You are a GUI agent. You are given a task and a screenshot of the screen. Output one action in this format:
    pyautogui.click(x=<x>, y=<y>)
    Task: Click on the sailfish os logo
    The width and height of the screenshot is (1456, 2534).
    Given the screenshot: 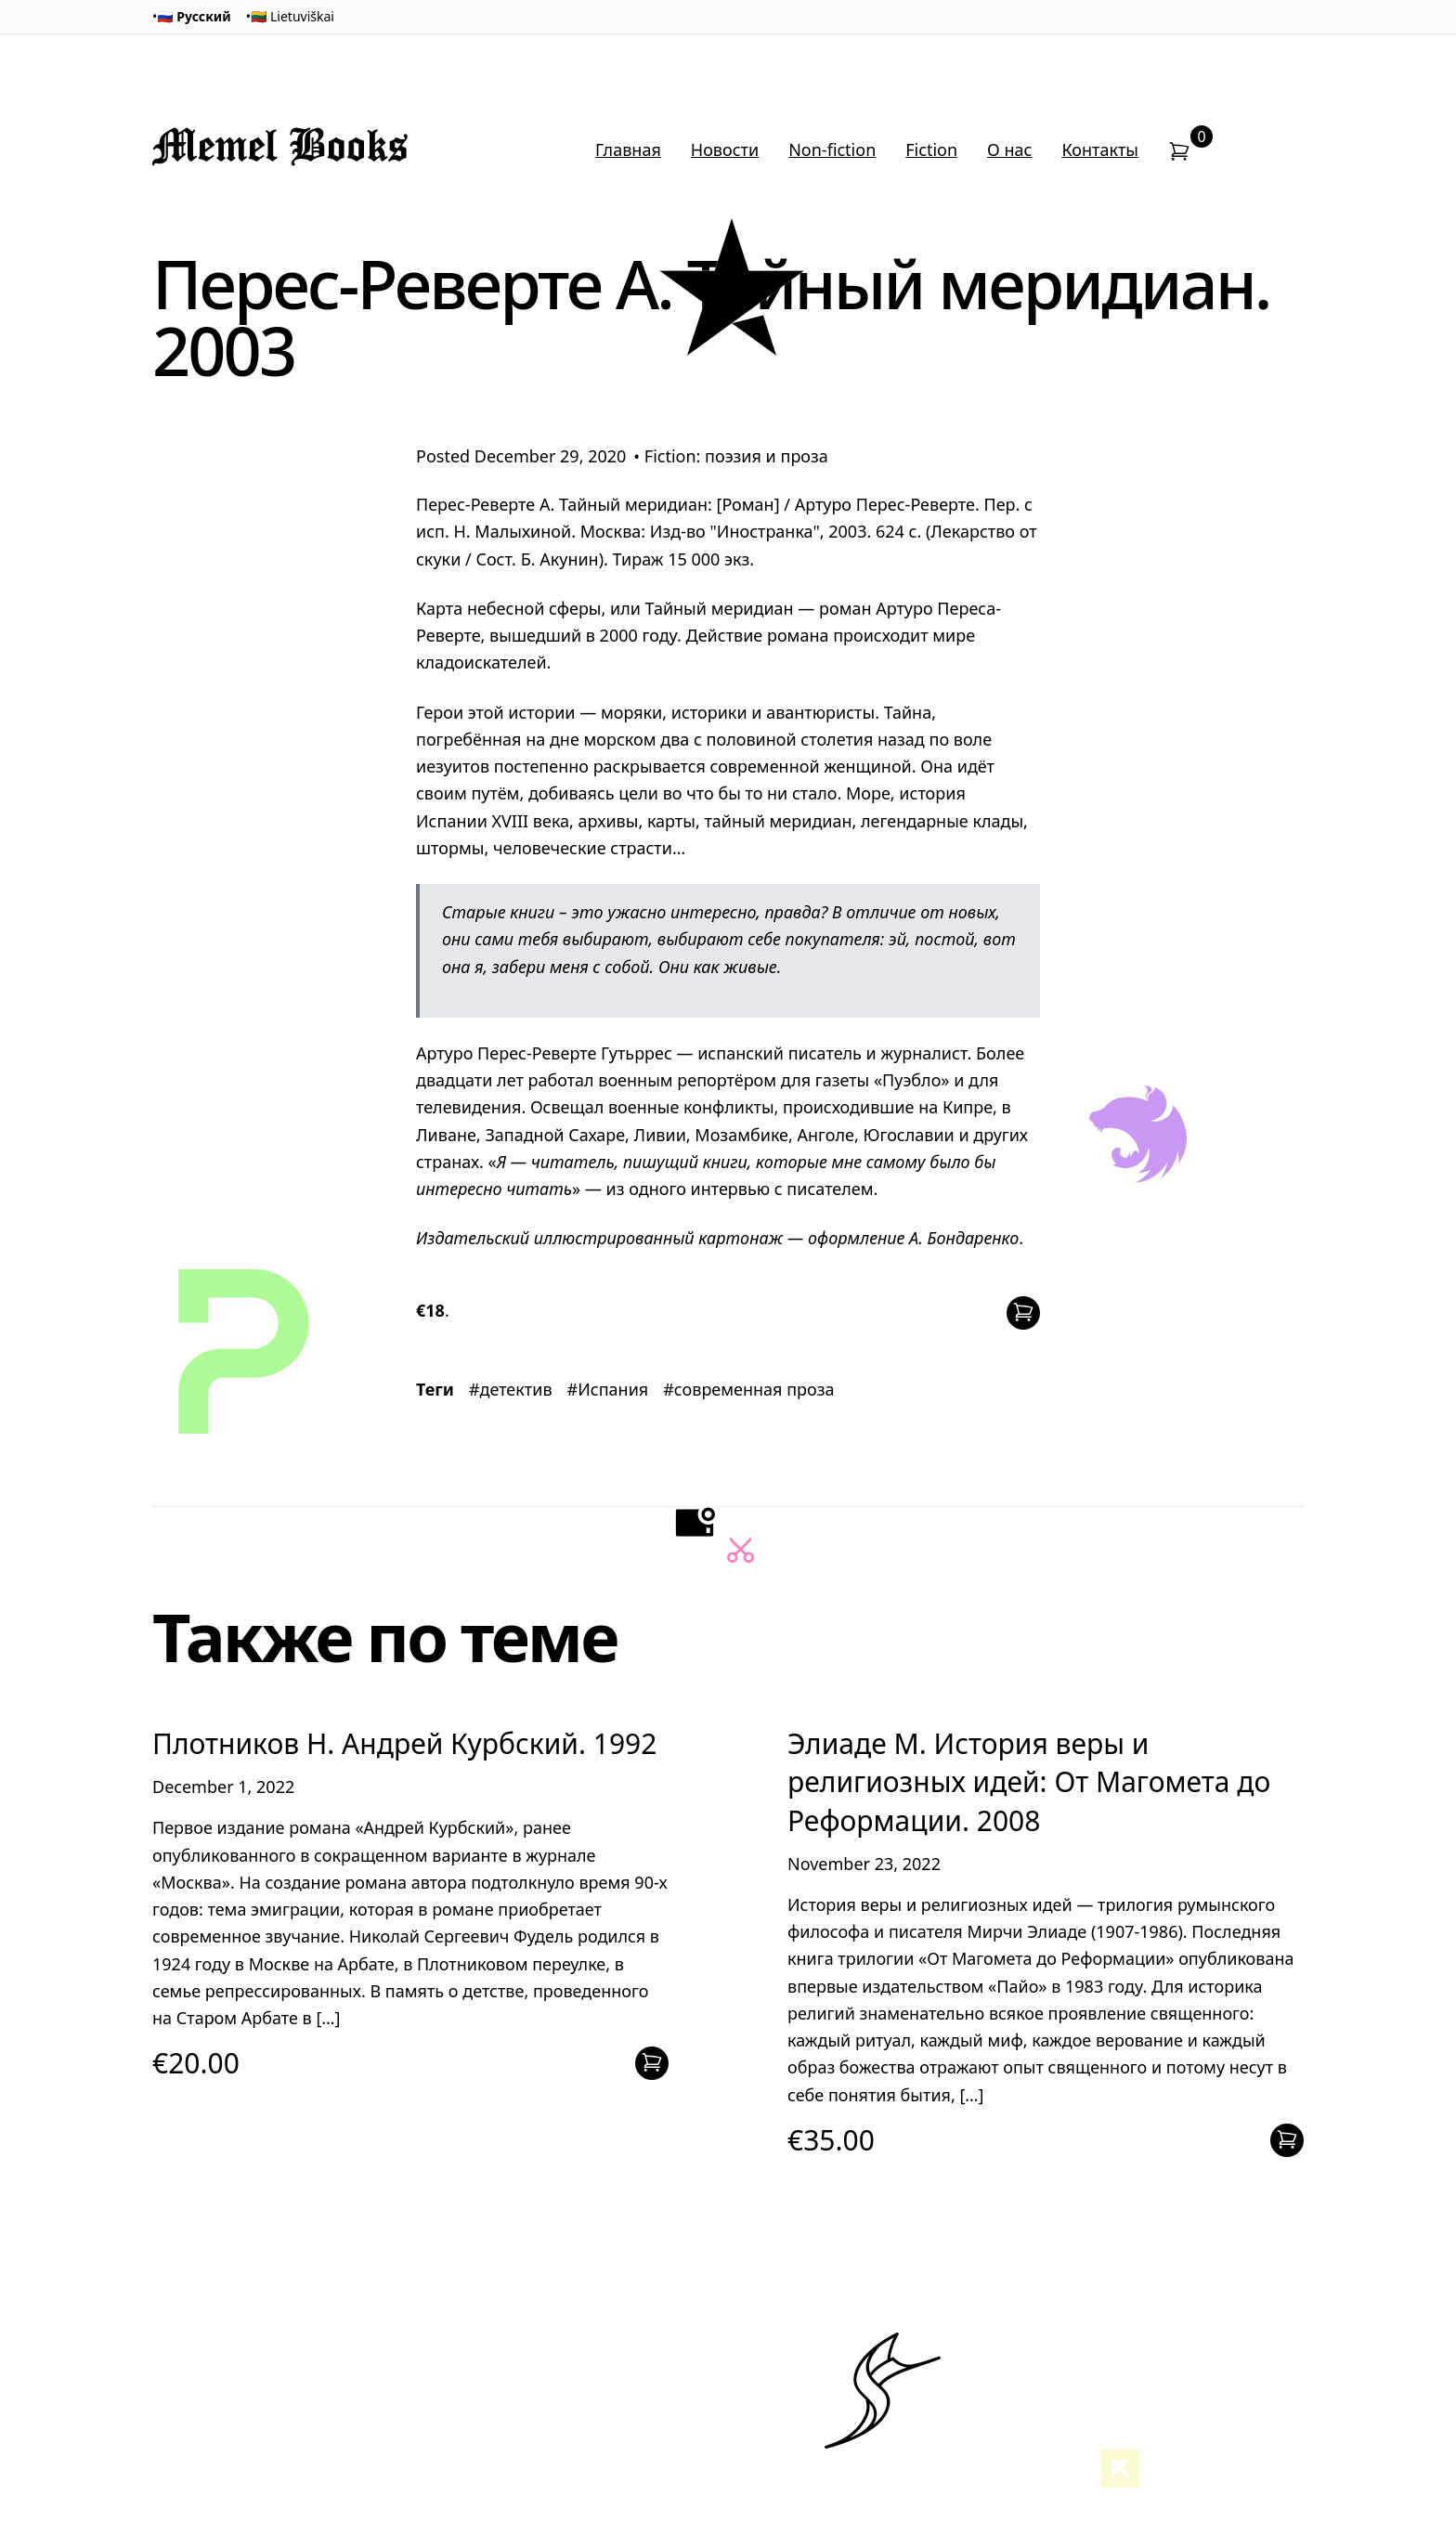 What is the action you would take?
    pyautogui.click(x=882, y=2390)
    